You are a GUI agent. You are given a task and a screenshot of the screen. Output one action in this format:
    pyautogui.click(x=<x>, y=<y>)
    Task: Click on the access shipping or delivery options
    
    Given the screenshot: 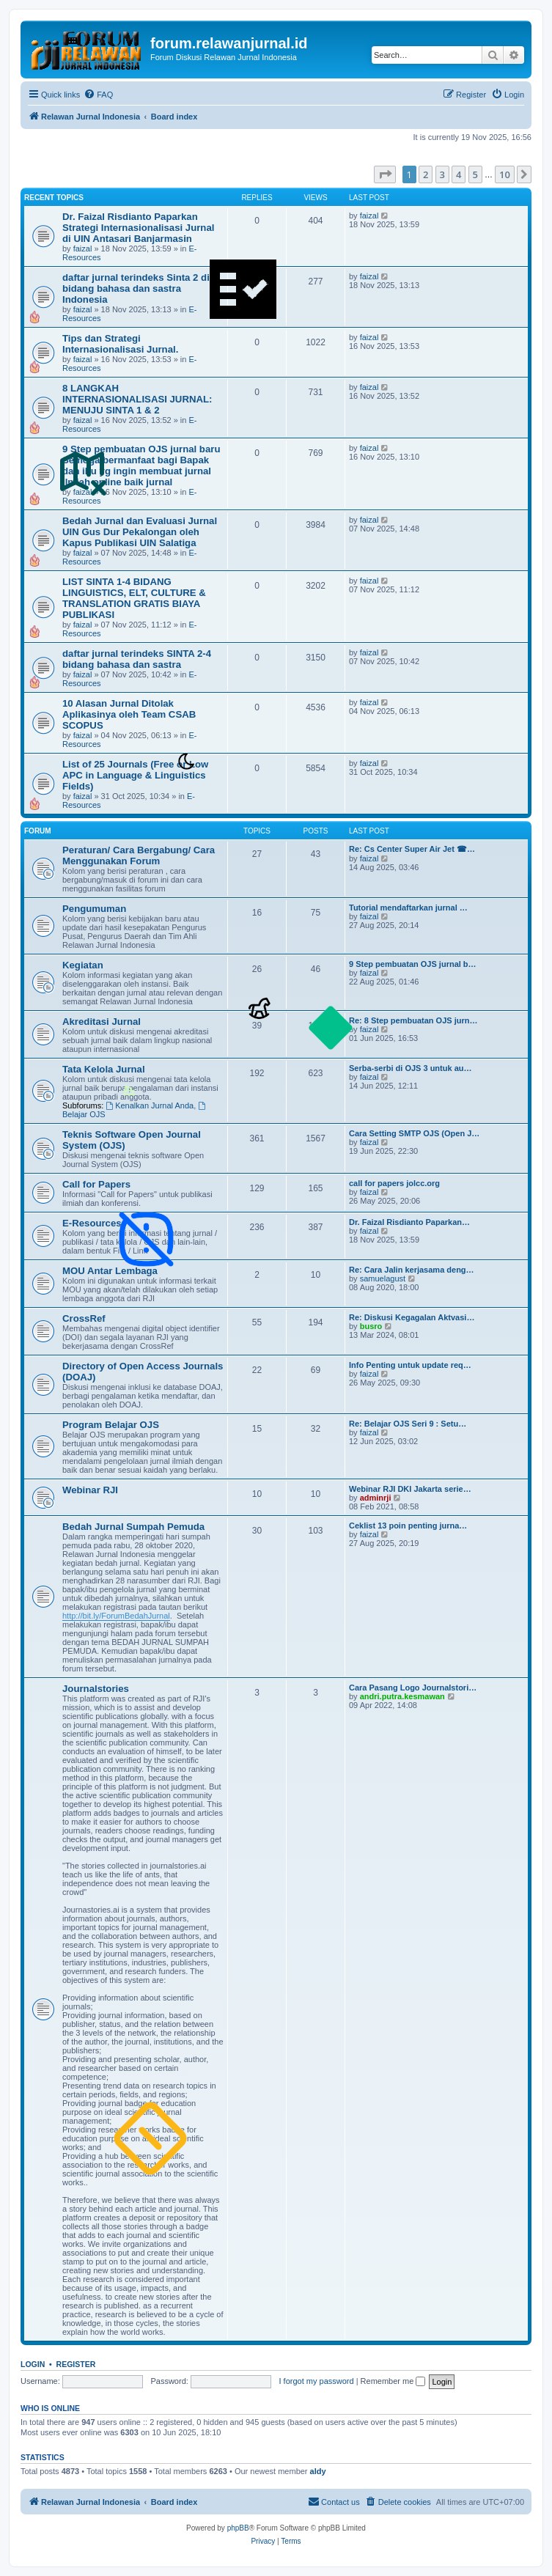 What is the action you would take?
    pyautogui.click(x=129, y=1090)
    